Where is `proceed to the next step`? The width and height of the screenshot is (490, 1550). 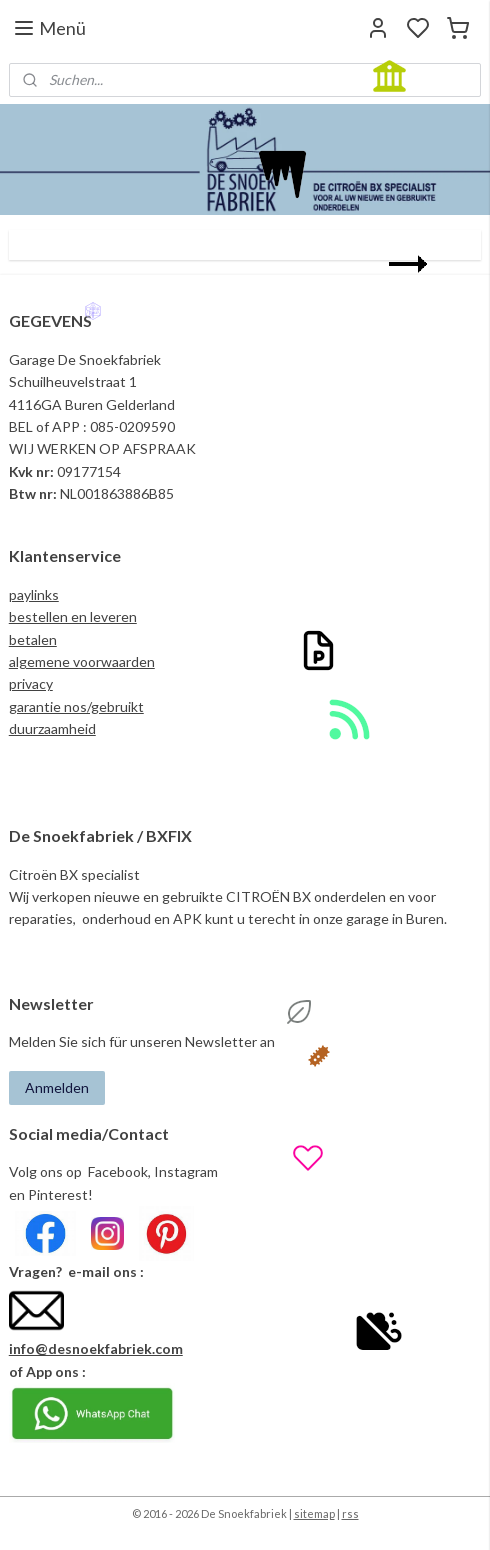
proceed to the next step is located at coordinates (408, 264).